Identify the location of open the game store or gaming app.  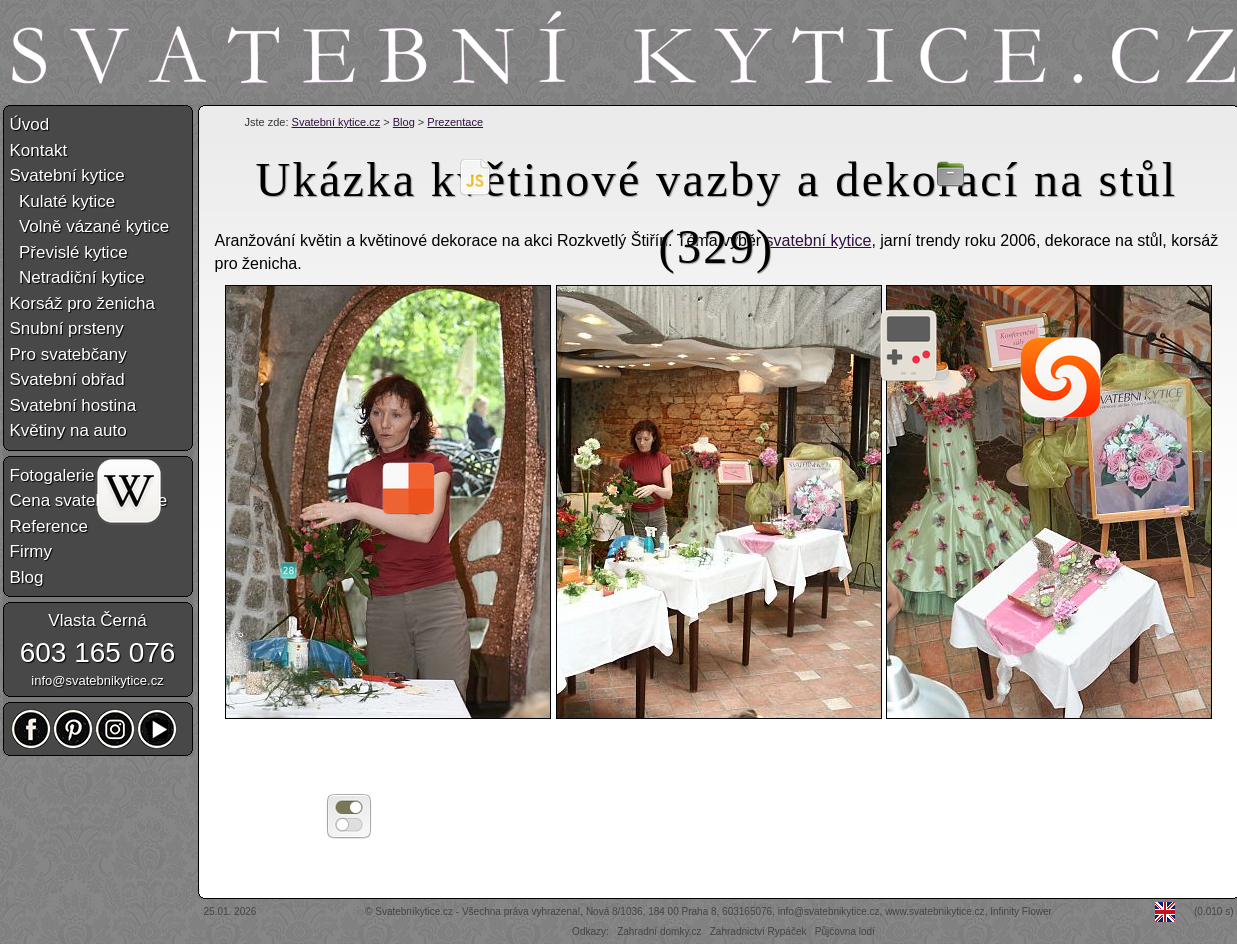
(908, 345).